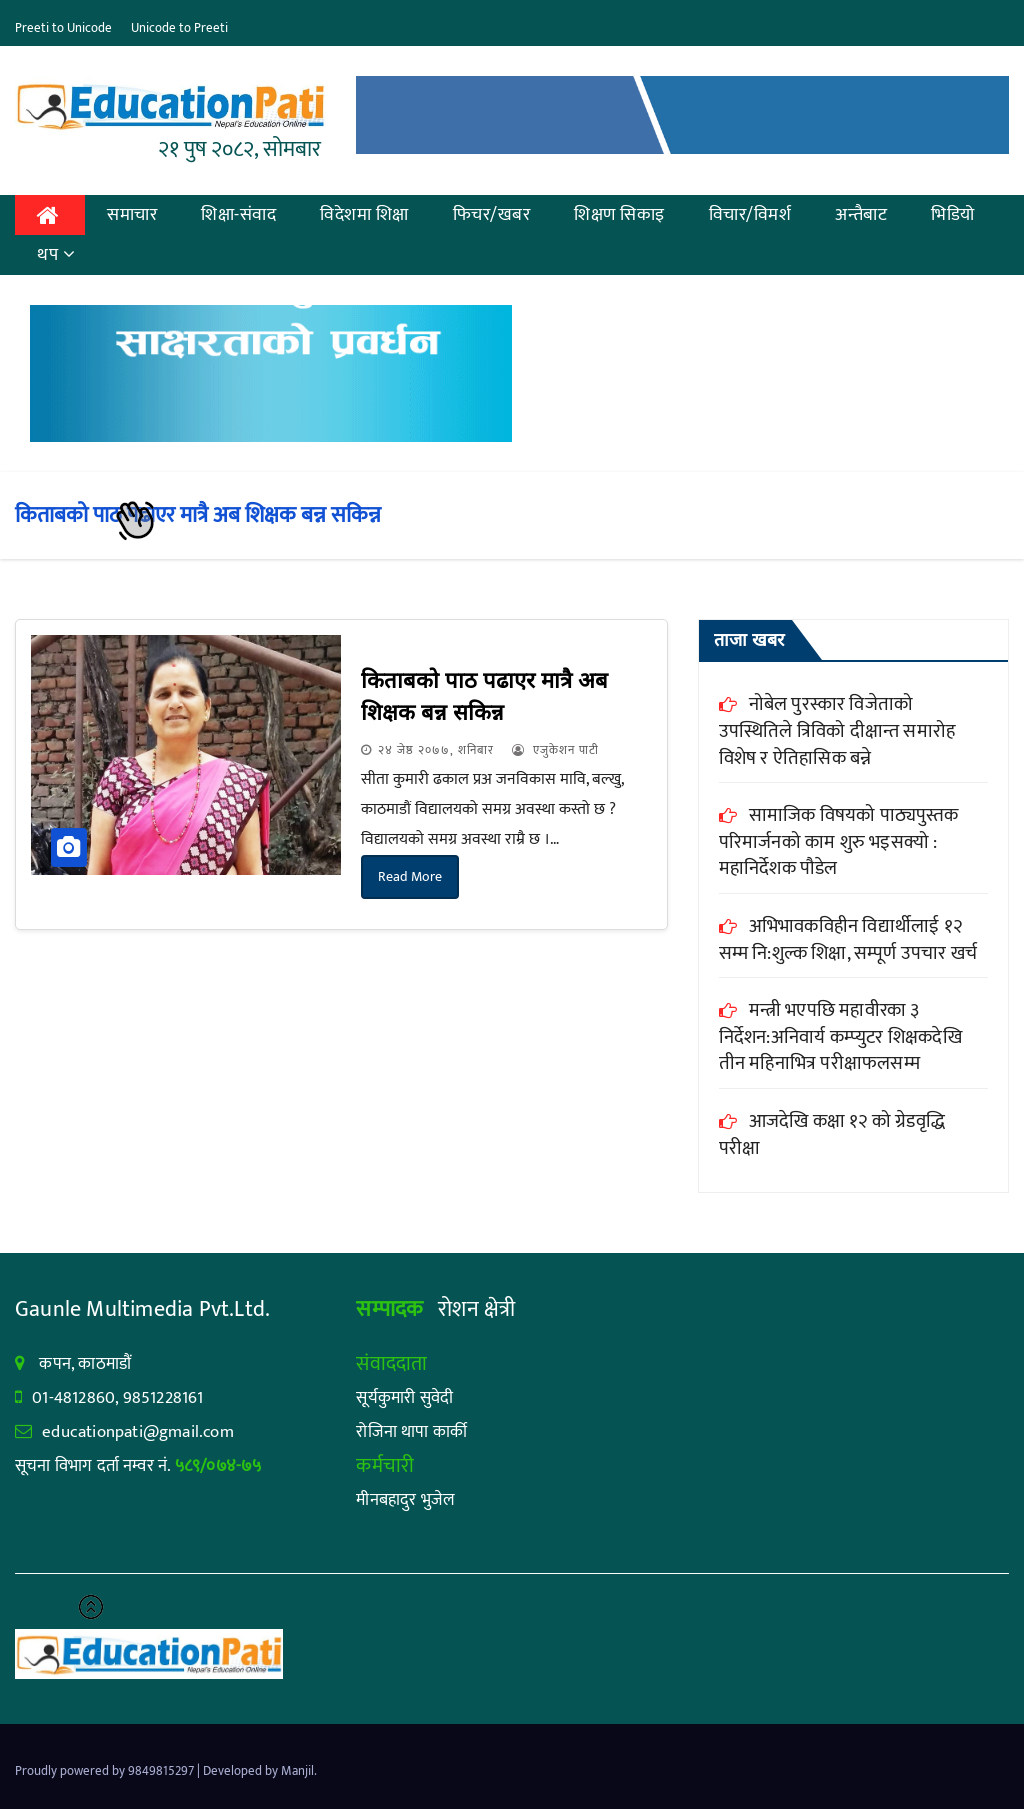  Describe the element at coordinates (135, 520) in the screenshot. I see `send a friendly greeting or wave` at that location.